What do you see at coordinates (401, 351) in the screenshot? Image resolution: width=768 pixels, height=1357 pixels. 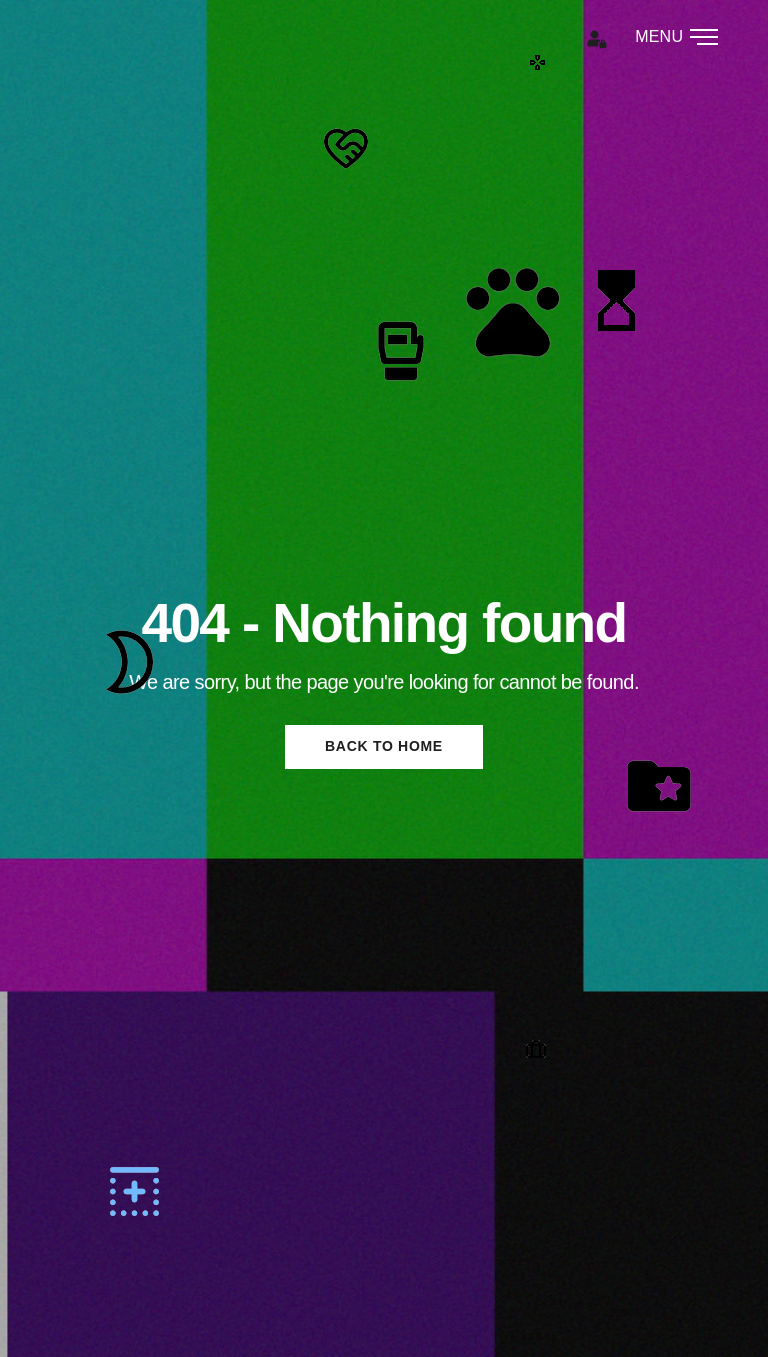 I see `access mixed martial arts or boxing content` at bounding box center [401, 351].